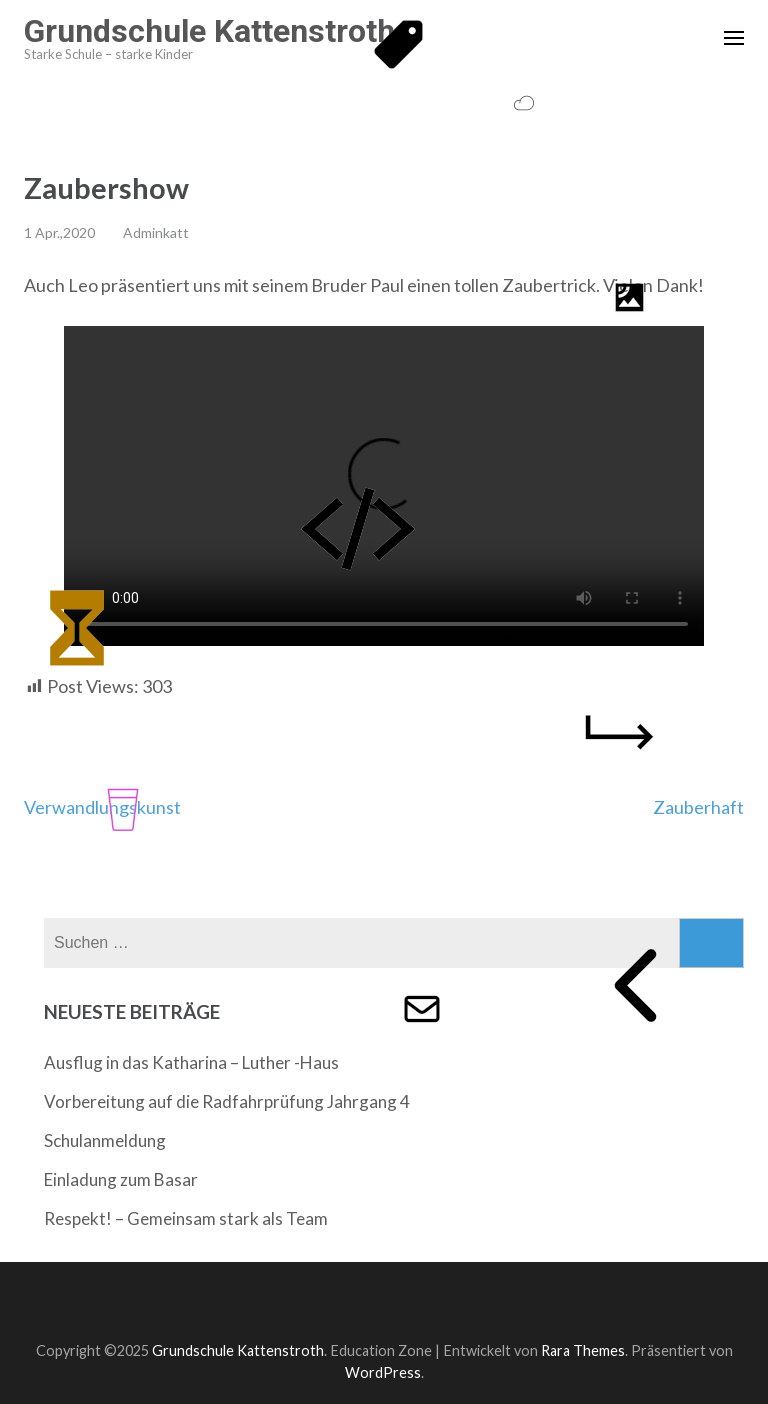 The width and height of the screenshot is (768, 1404). I want to click on go back to the previous screen, so click(635, 985).